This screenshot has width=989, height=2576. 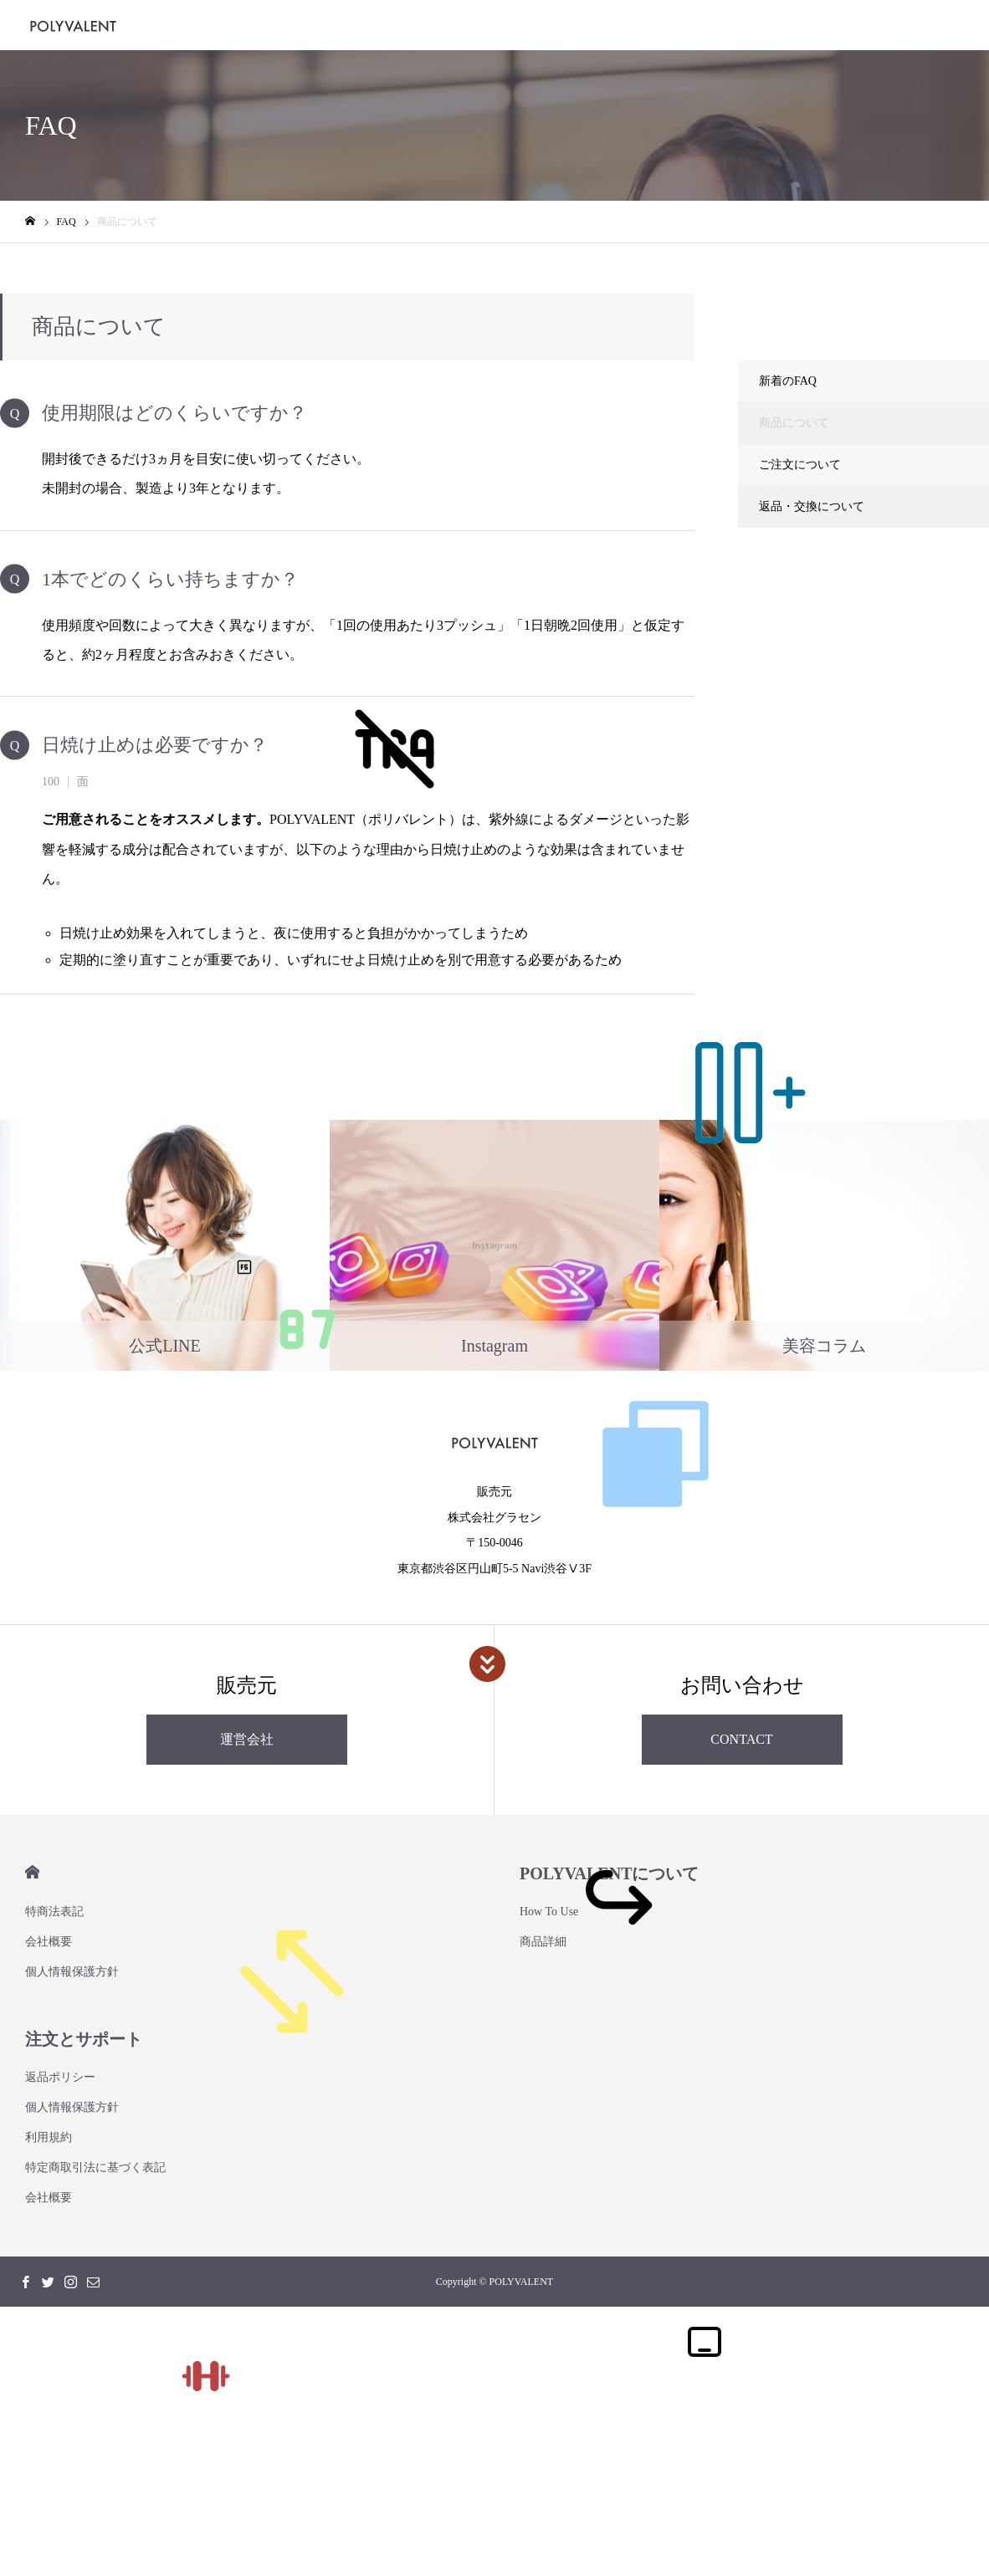 What do you see at coordinates (307, 1329) in the screenshot?
I see `displays the number 87 as a badge or count indicator` at bounding box center [307, 1329].